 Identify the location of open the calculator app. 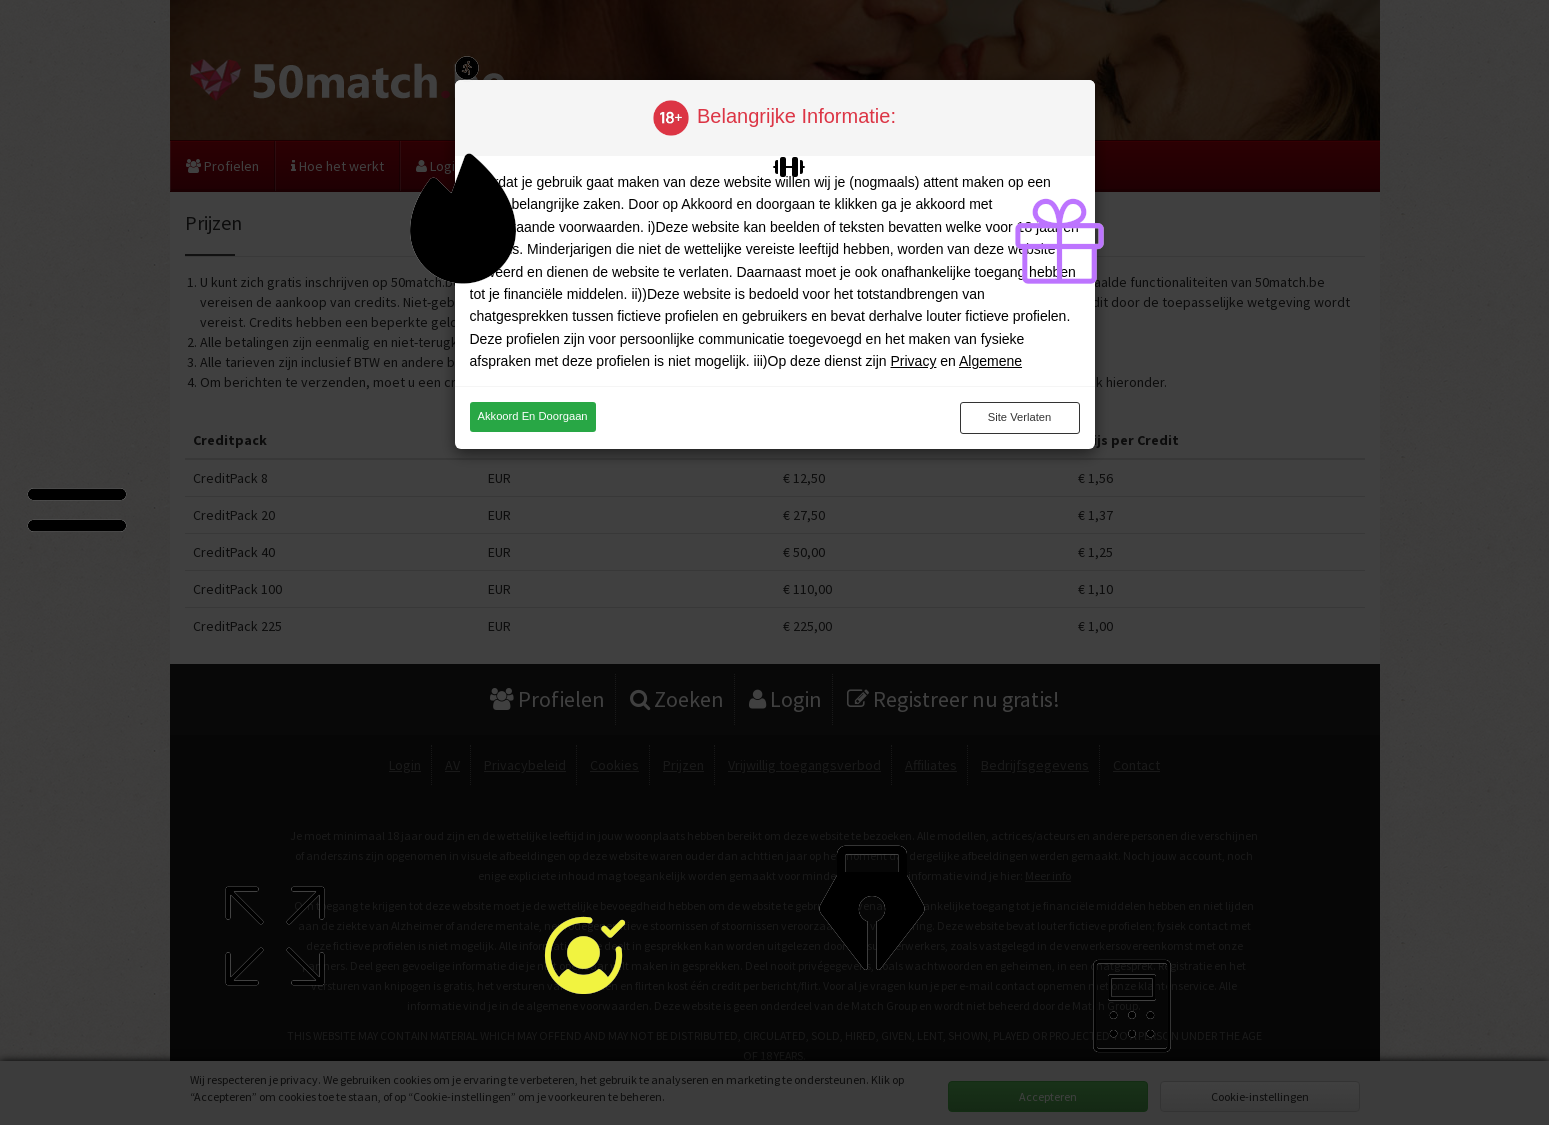
(1132, 1006).